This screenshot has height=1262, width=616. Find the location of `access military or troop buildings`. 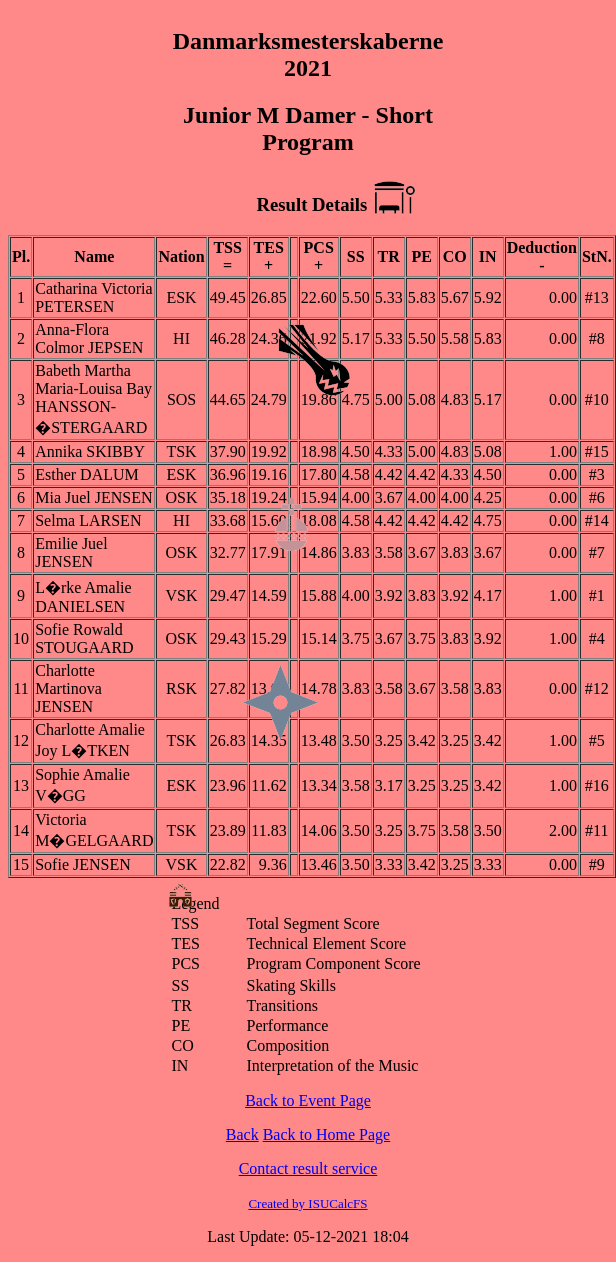

access military or troop buildings is located at coordinates (180, 895).